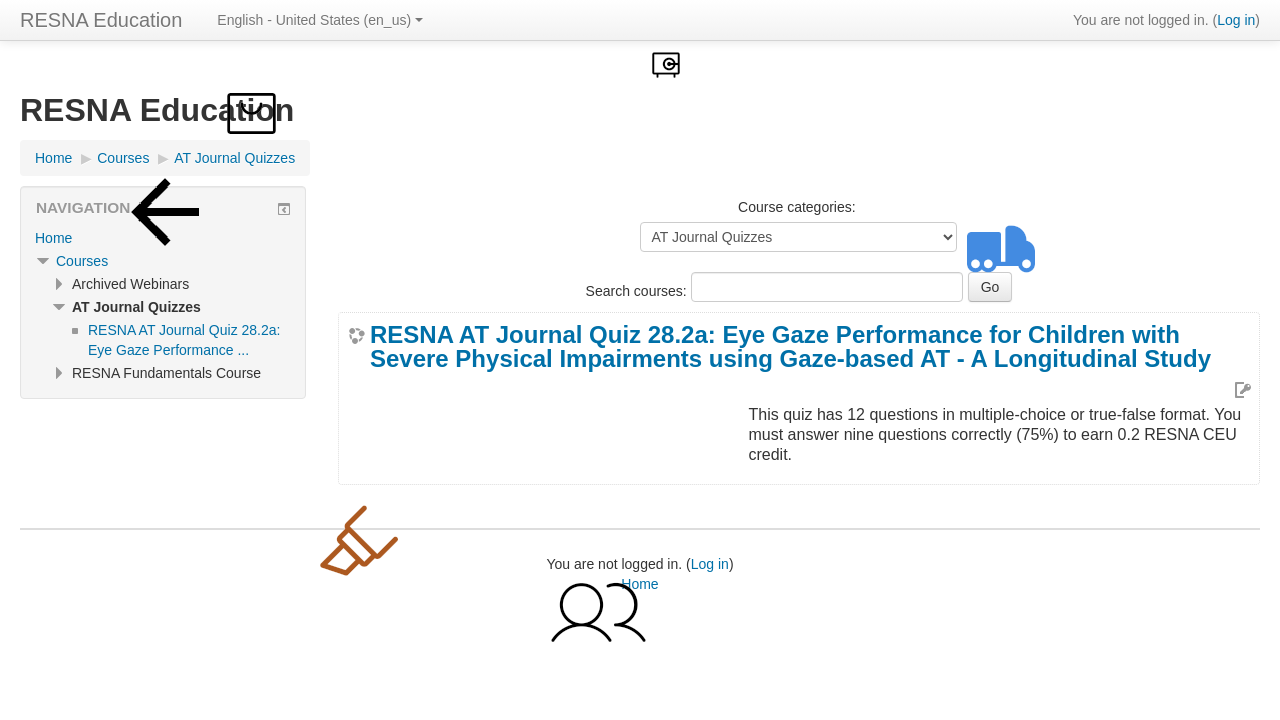 The width and height of the screenshot is (1280, 720). What do you see at coordinates (251, 113) in the screenshot?
I see `view your shopping bag` at bounding box center [251, 113].